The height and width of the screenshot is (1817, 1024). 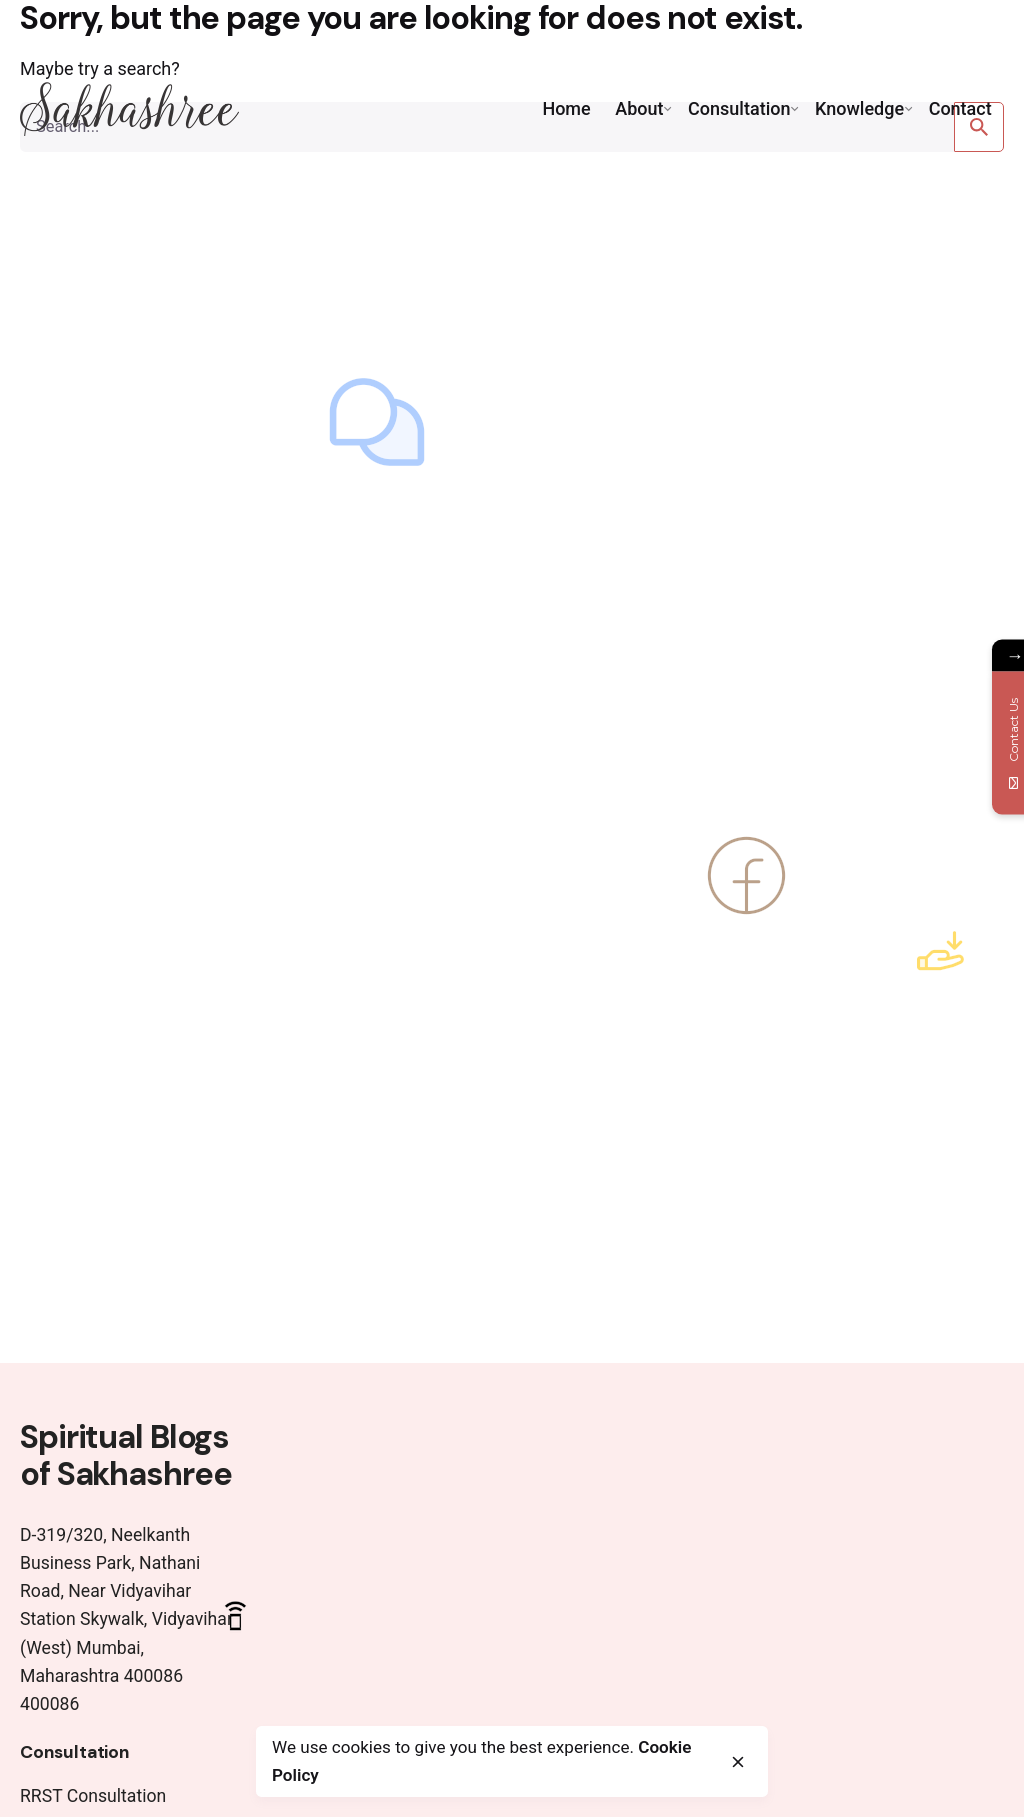 What do you see at coordinates (377, 422) in the screenshot?
I see `open chat or messaging` at bounding box center [377, 422].